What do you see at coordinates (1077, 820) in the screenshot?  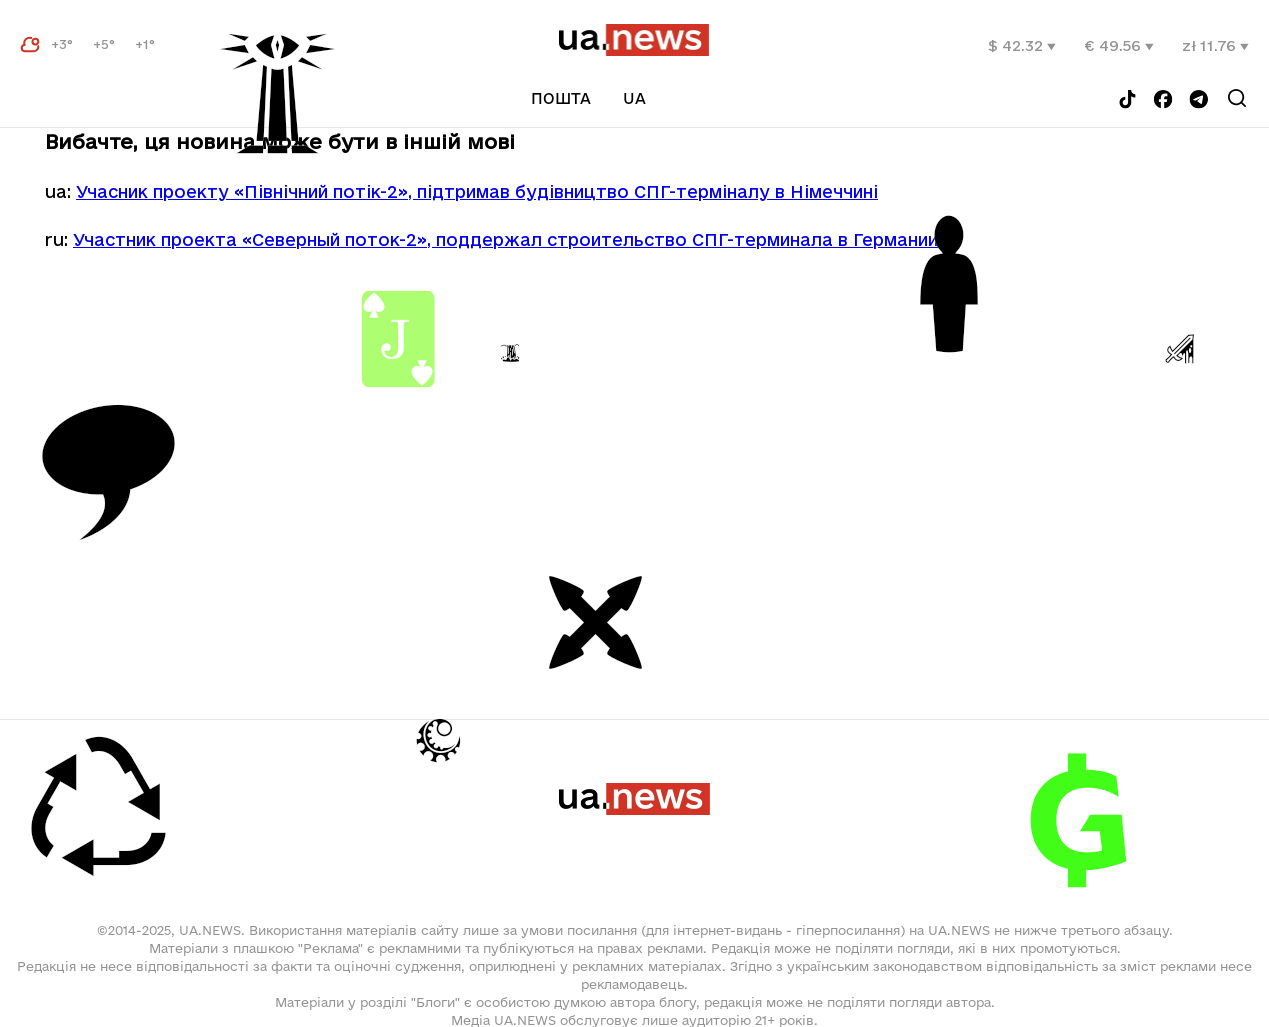 I see `view your current credits balance` at bounding box center [1077, 820].